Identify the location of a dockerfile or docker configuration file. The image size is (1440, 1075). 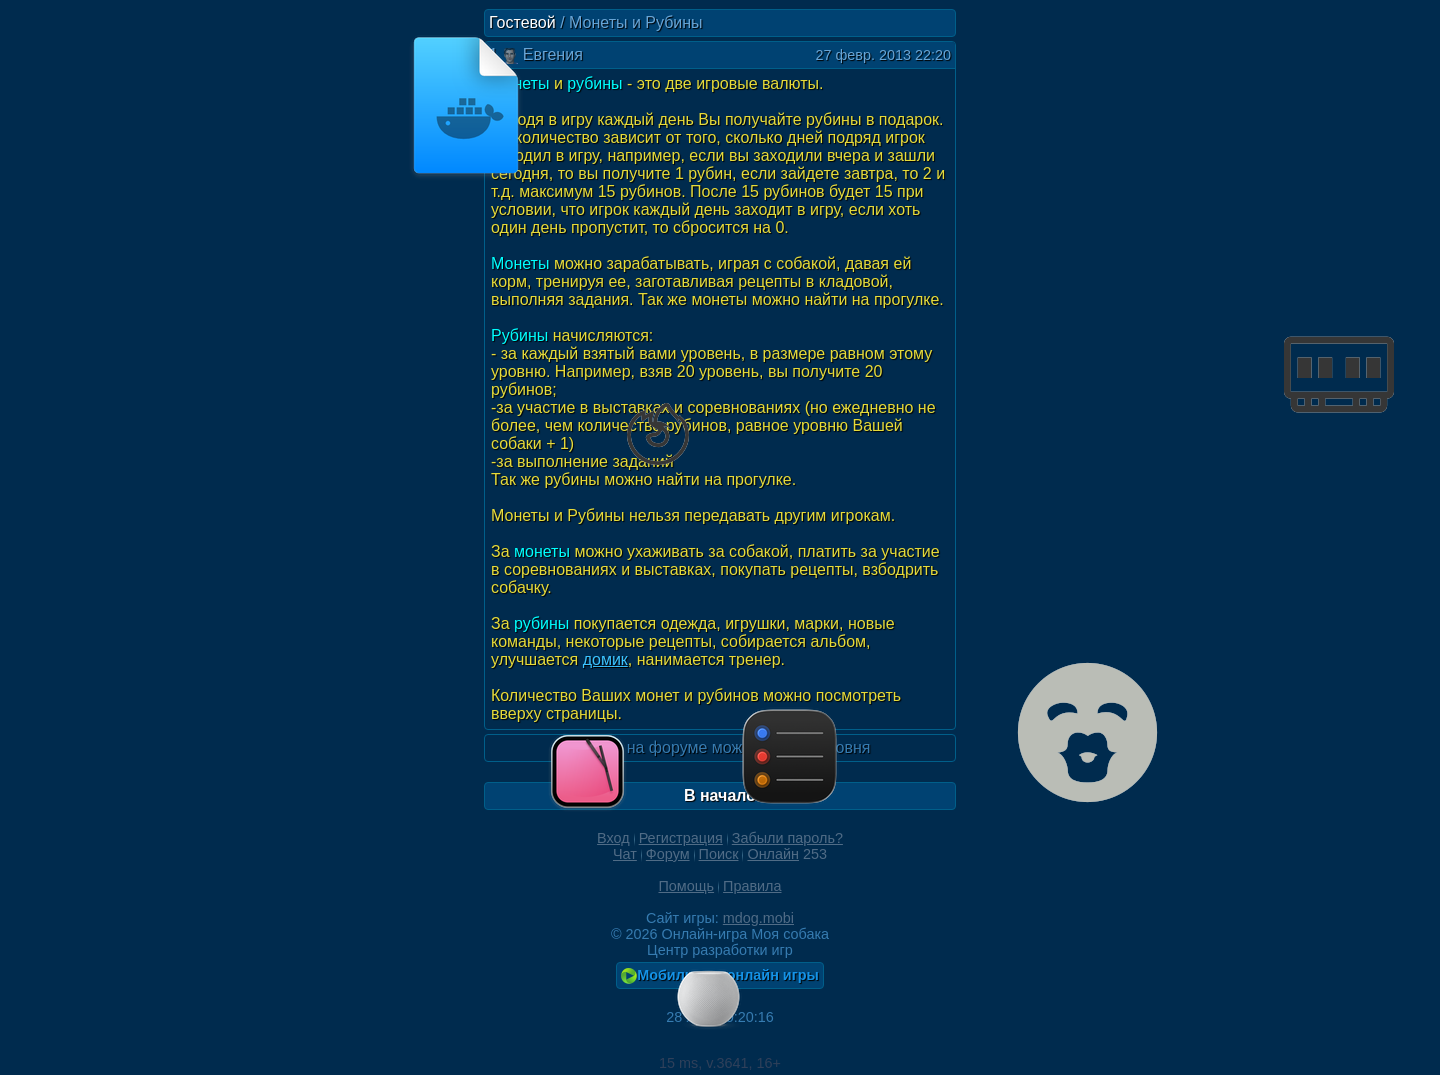
(466, 108).